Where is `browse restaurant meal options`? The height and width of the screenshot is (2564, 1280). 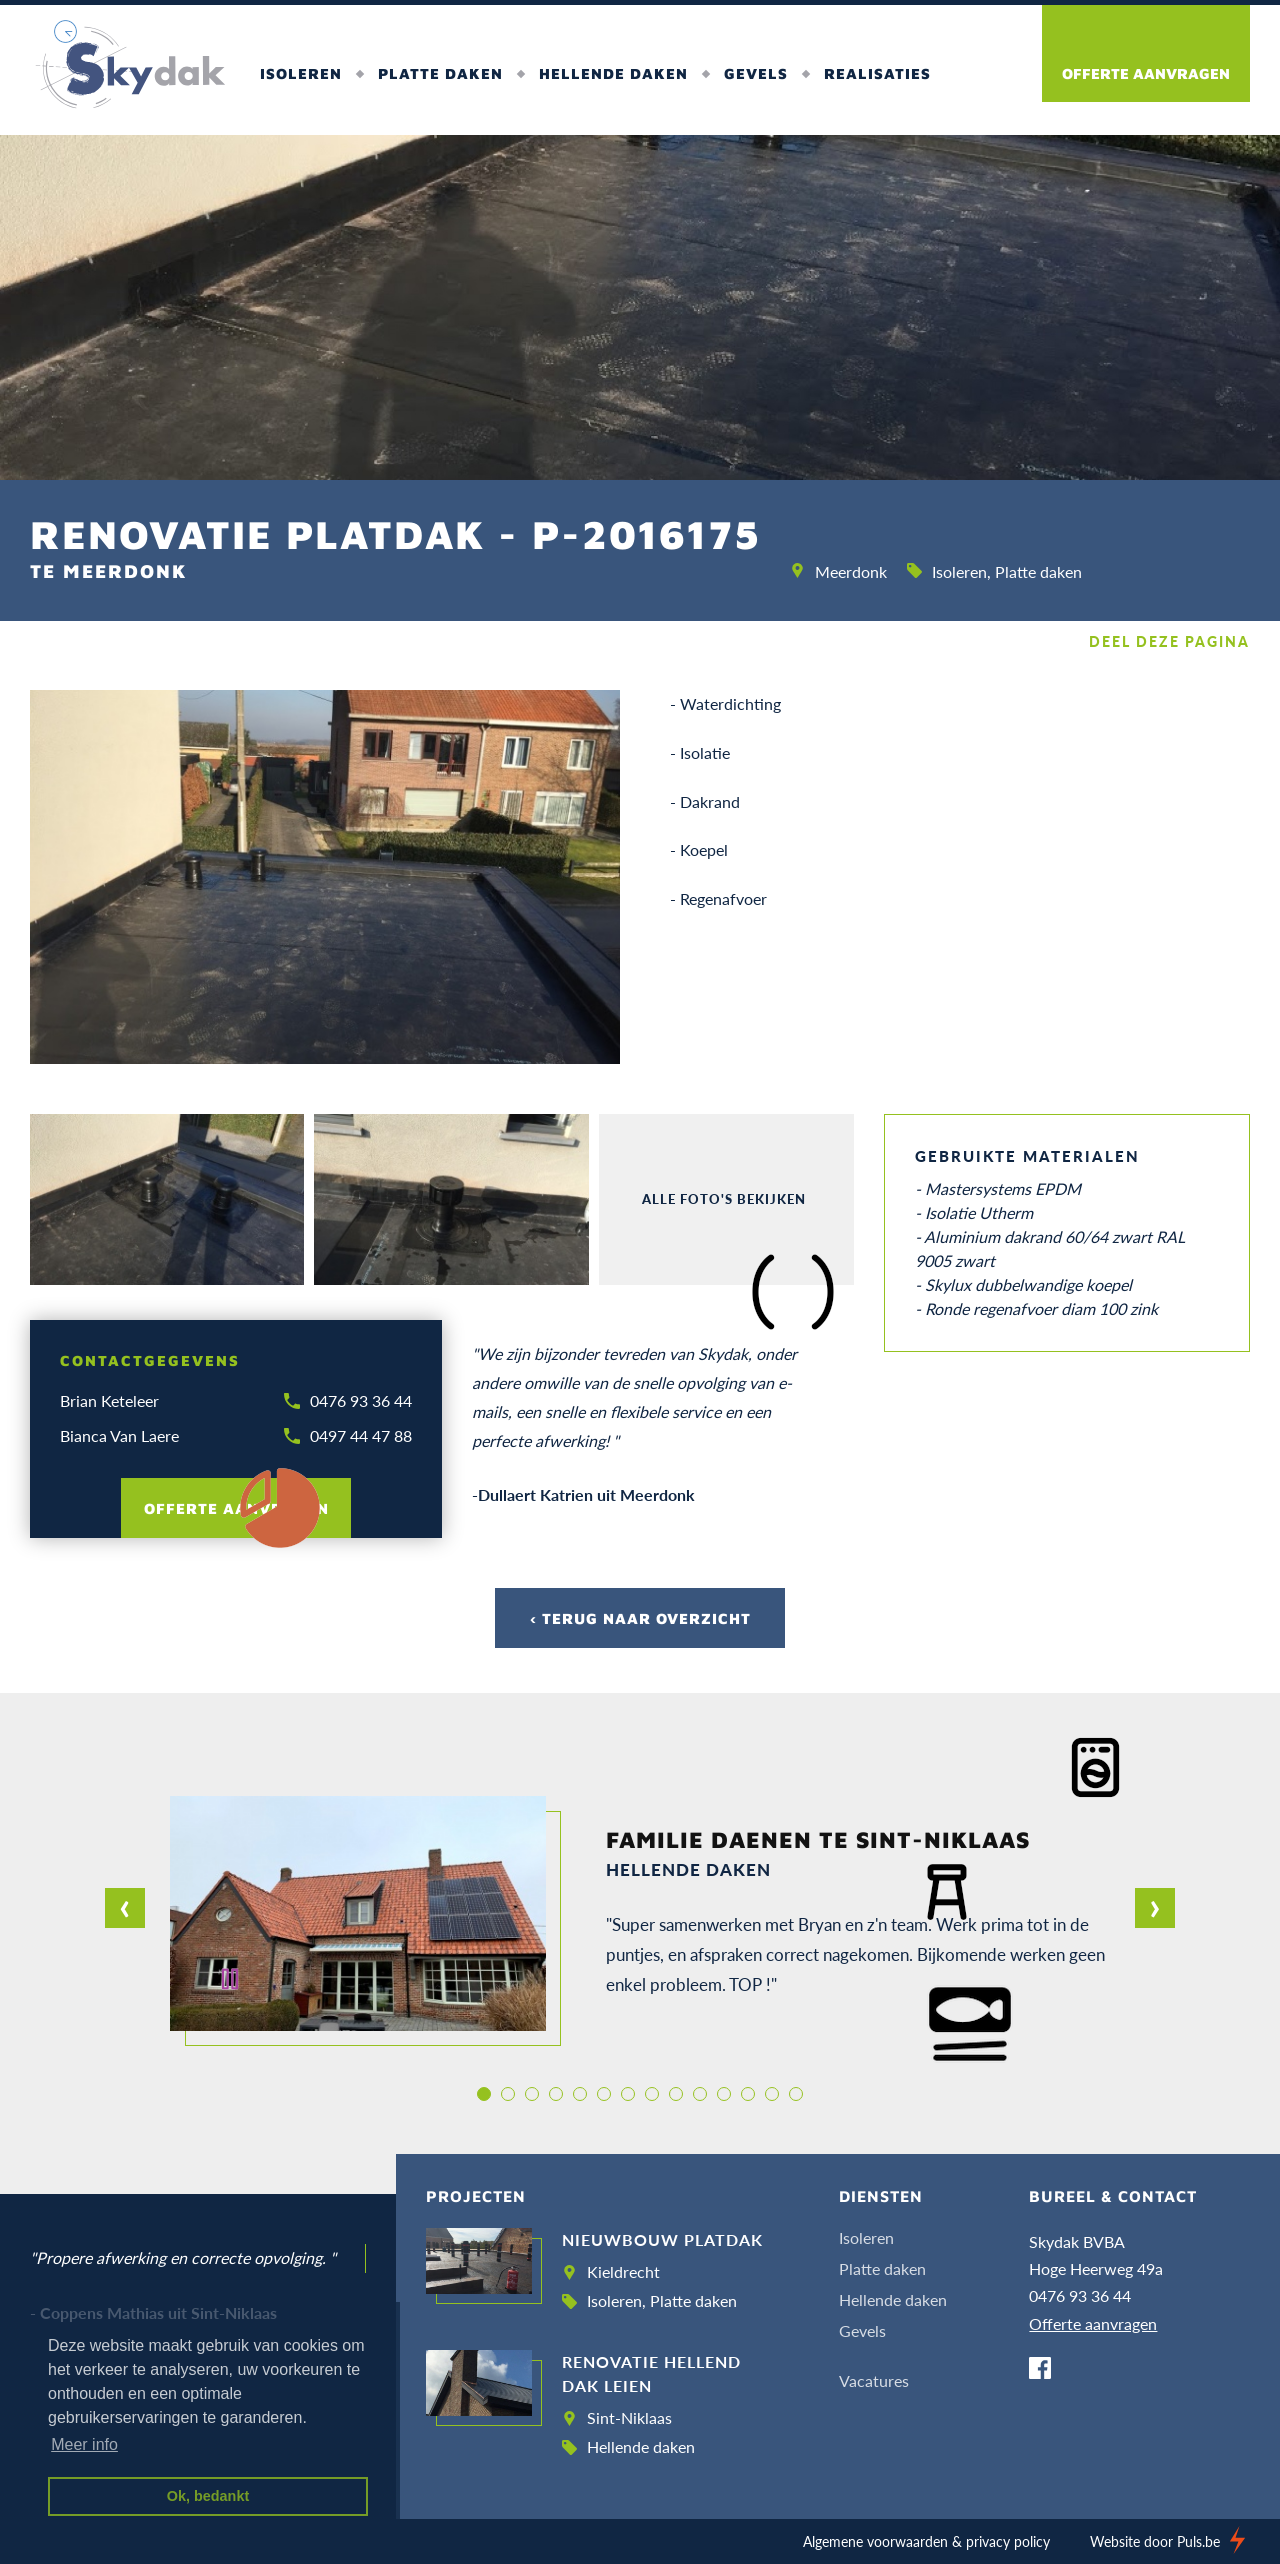
browse restaurant meal options is located at coordinates (970, 2024).